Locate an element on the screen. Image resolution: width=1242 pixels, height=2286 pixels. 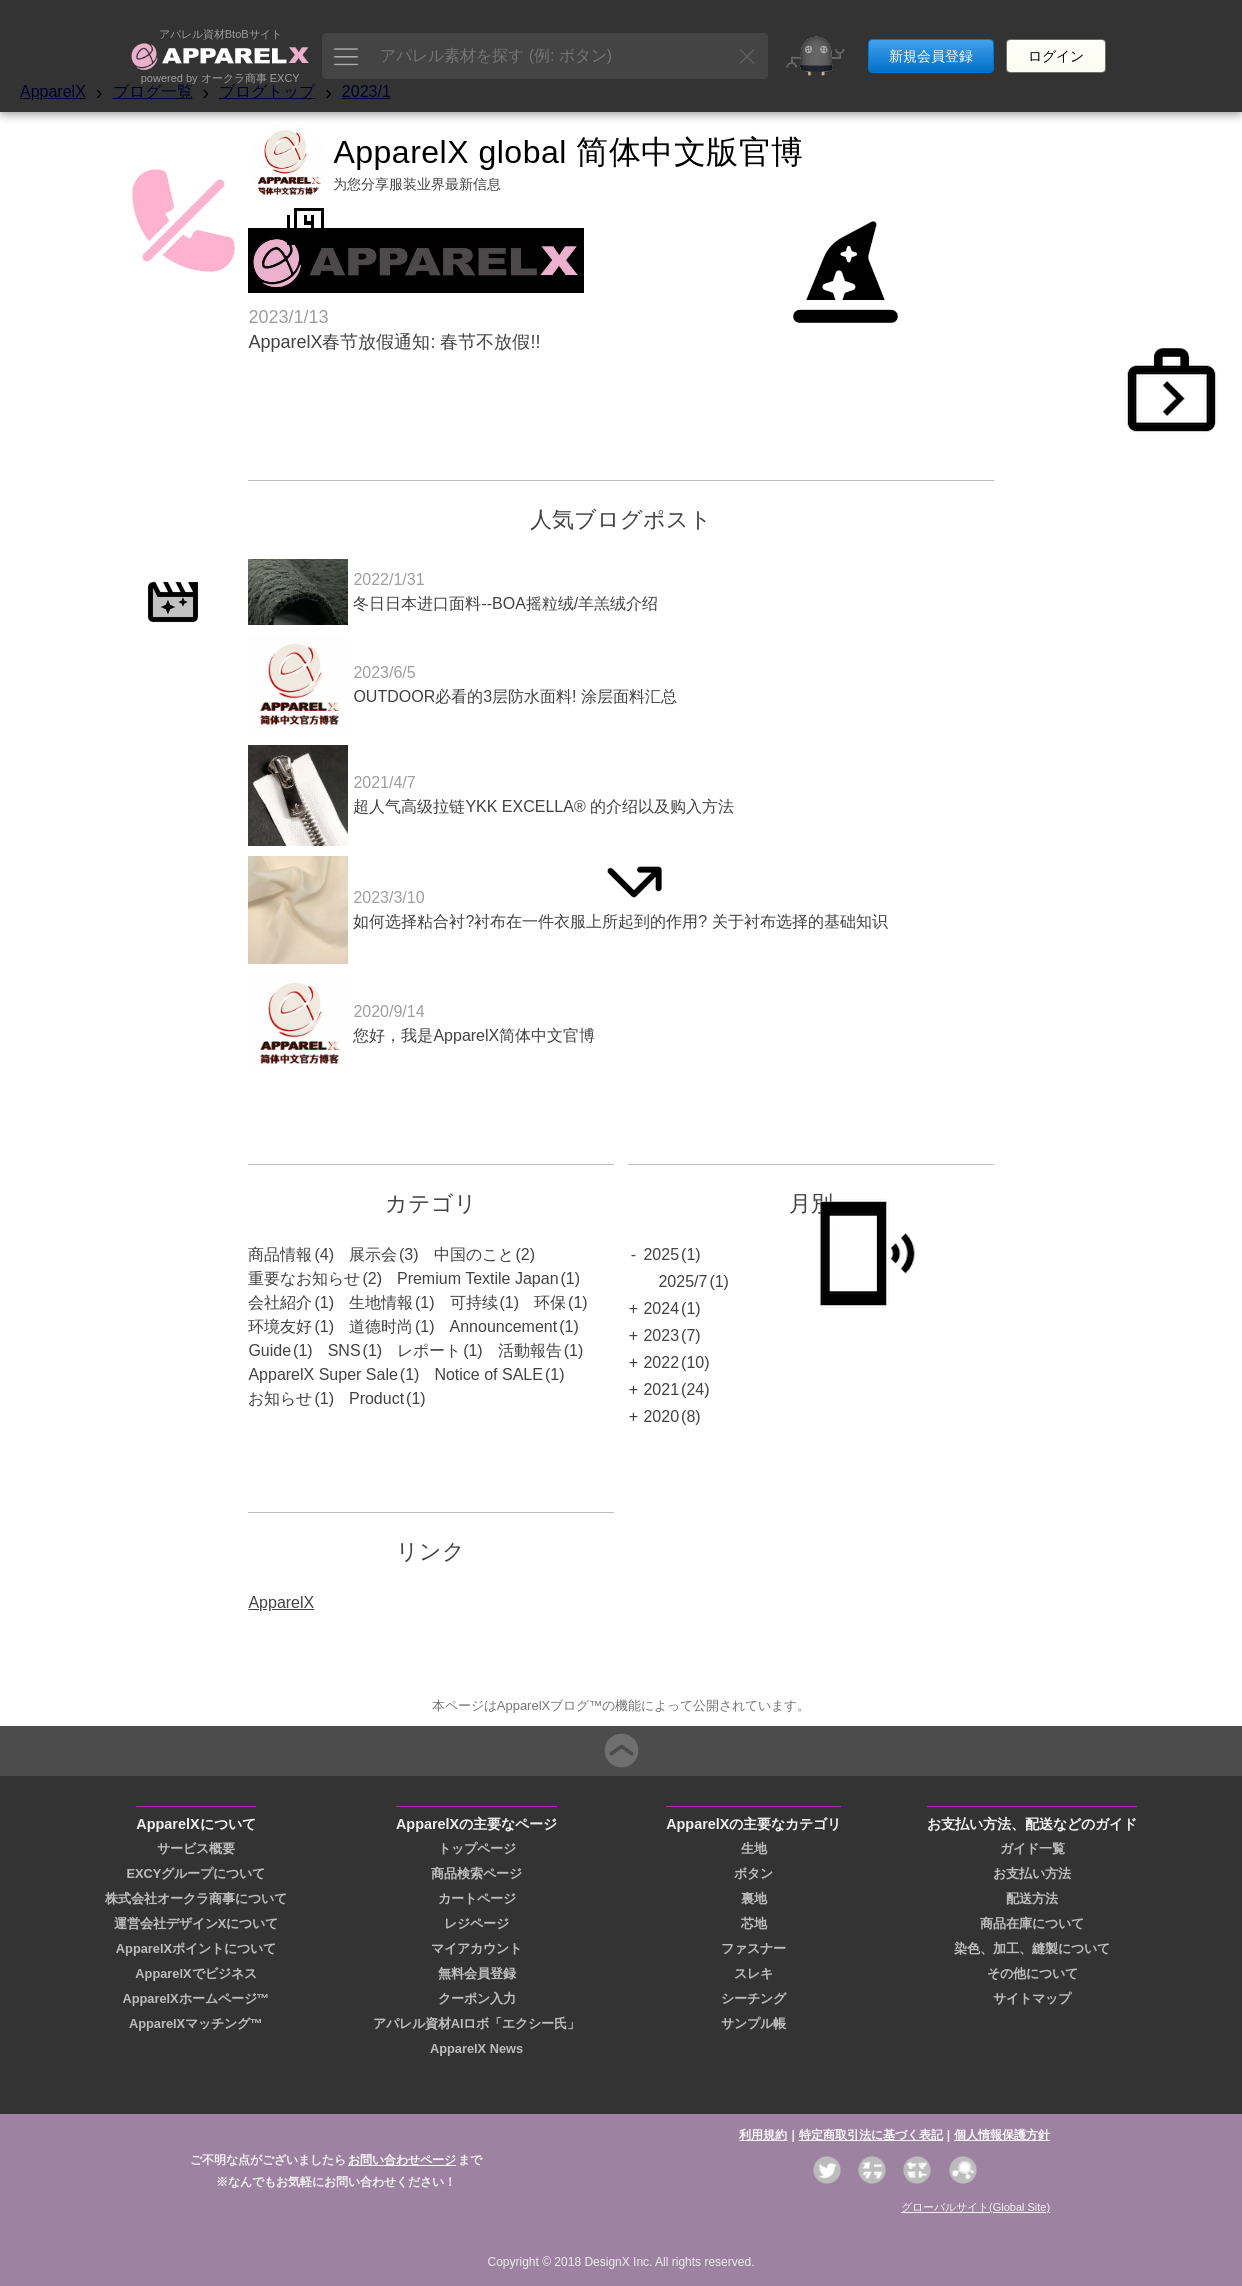
mute or decline an incoming call is located at coordinates (183, 220).